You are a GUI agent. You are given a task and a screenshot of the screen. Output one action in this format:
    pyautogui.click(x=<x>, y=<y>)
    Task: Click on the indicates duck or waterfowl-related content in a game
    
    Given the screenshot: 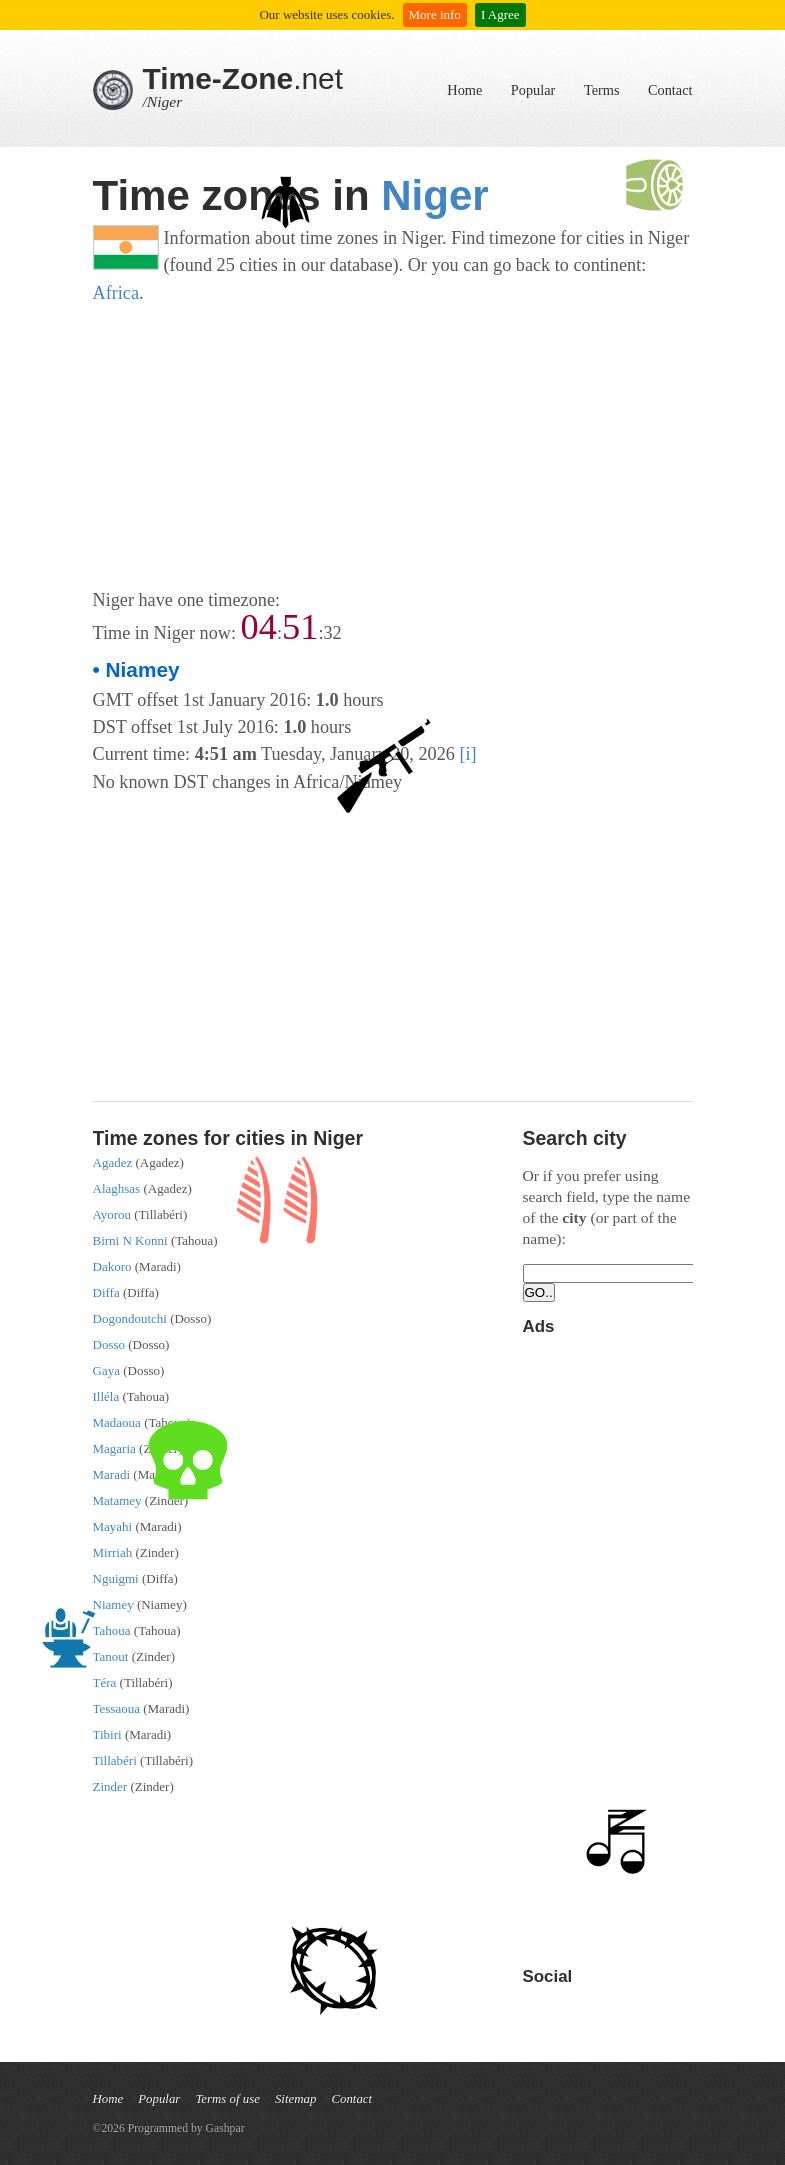 What is the action you would take?
    pyautogui.click(x=285, y=202)
    